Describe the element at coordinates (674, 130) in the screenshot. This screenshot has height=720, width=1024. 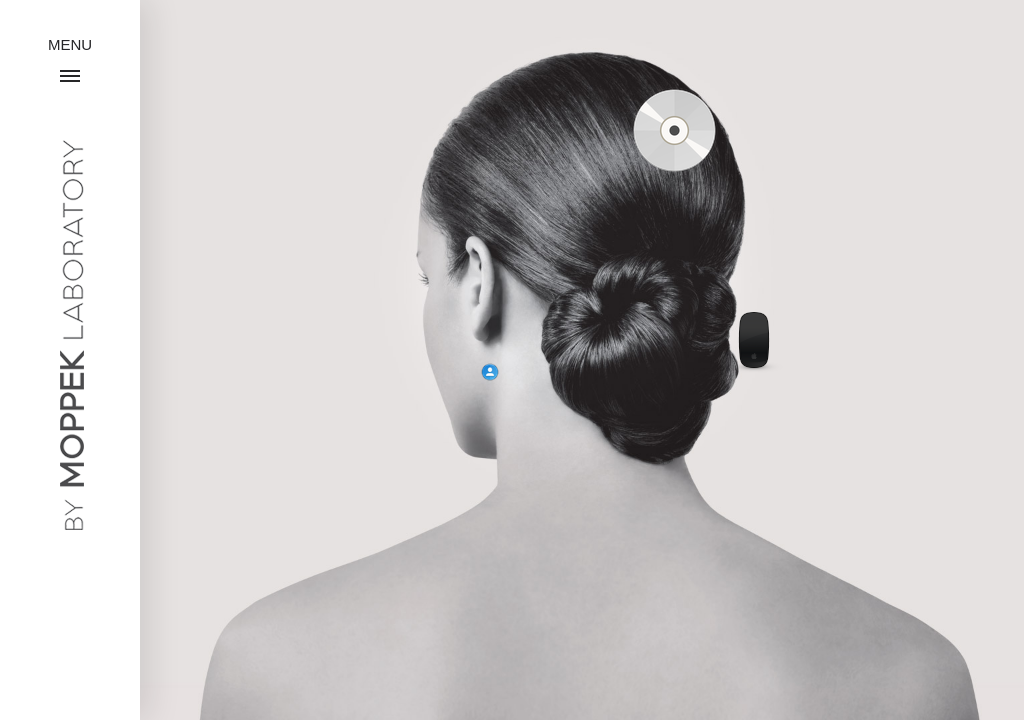
I see `access dvd or optical disc drive` at that location.